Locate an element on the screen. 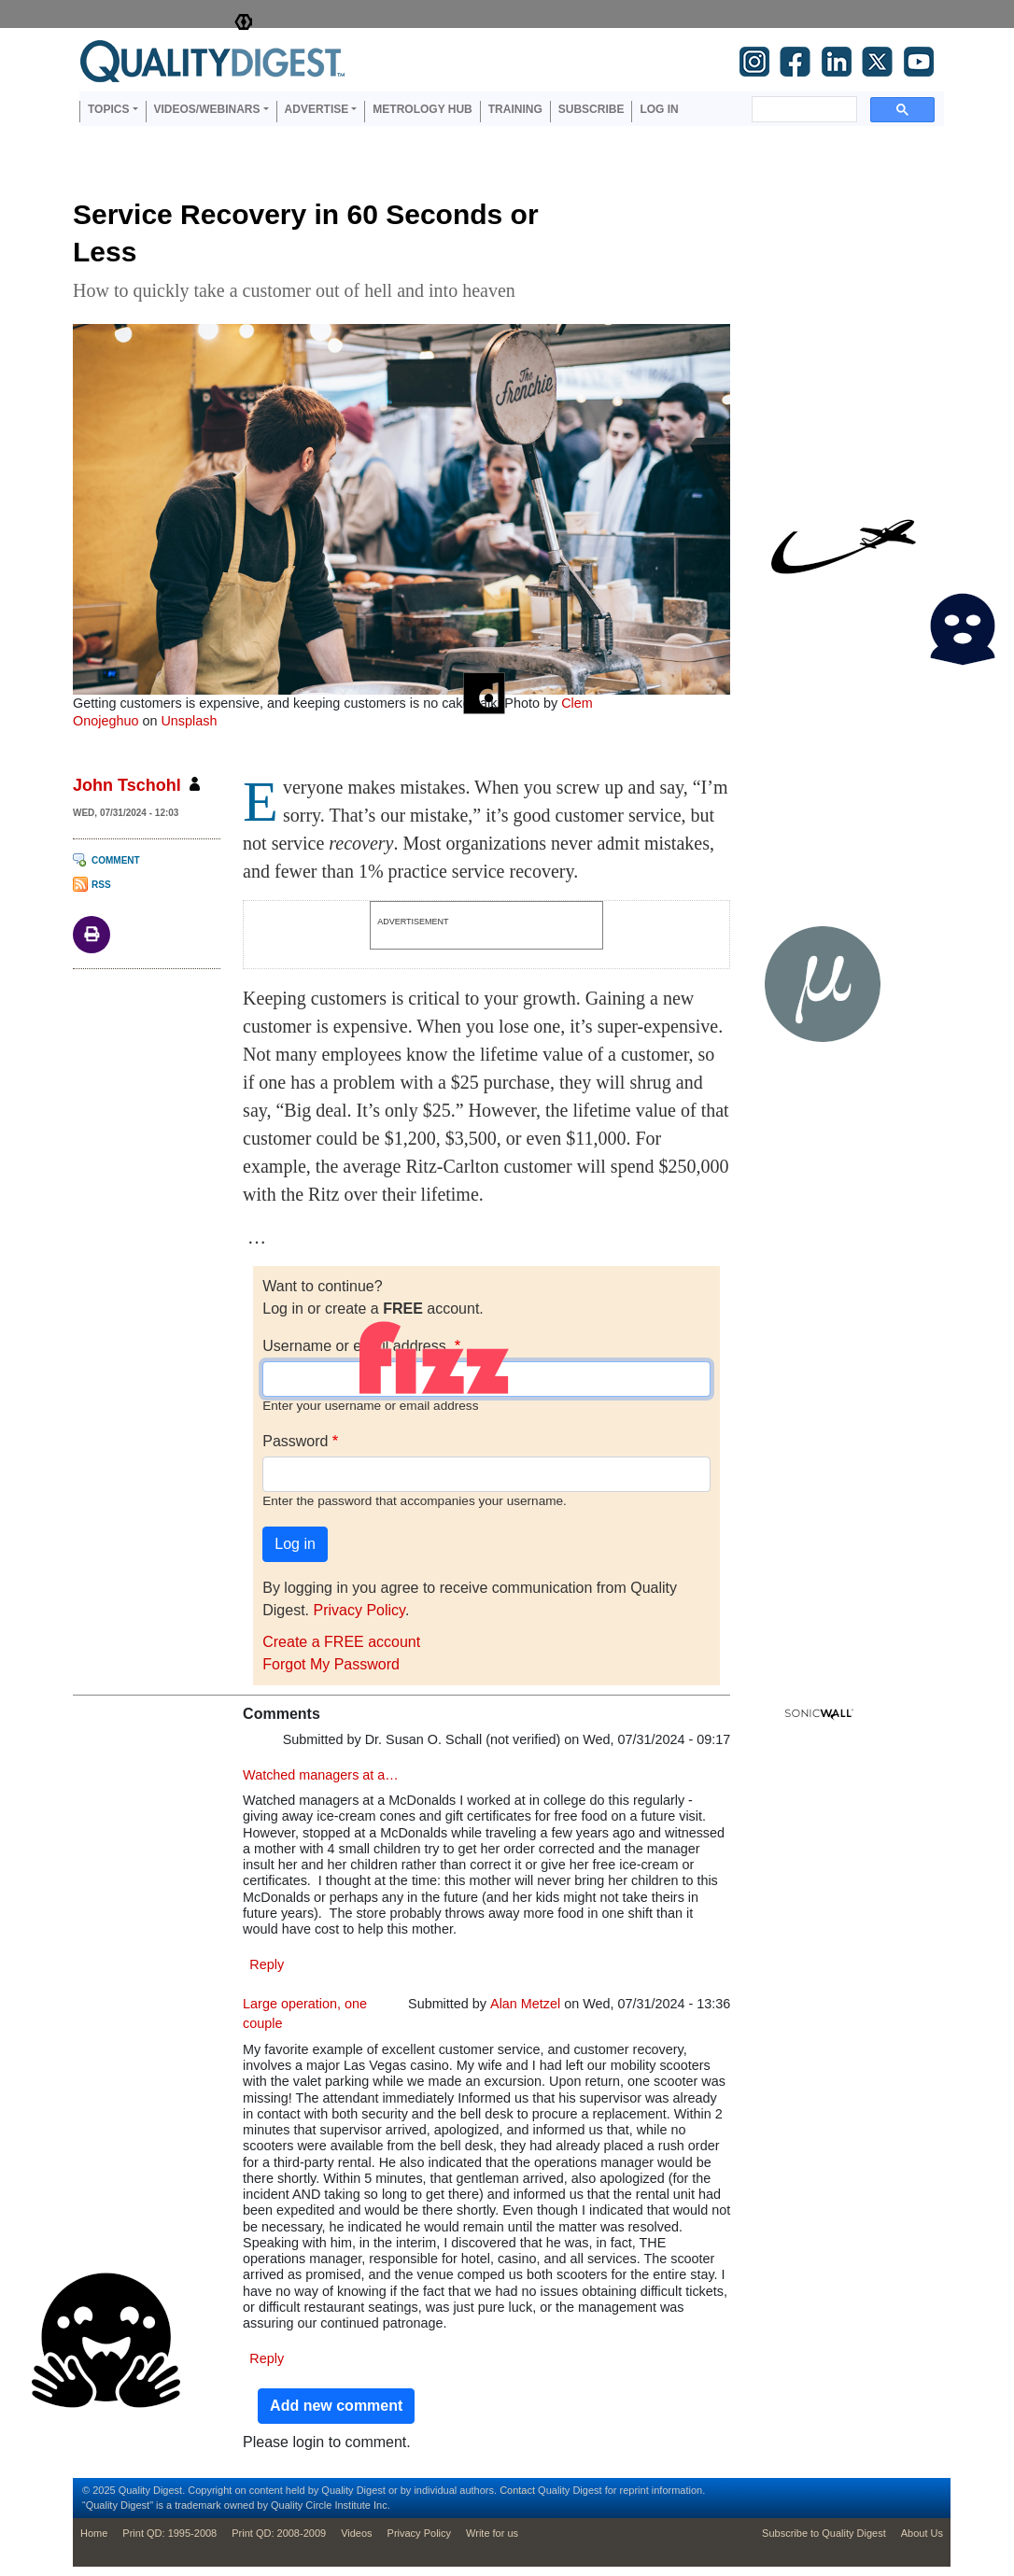 Image resolution: width=1014 pixels, height=2576 pixels. open the dailymotion app is located at coordinates (484, 693).